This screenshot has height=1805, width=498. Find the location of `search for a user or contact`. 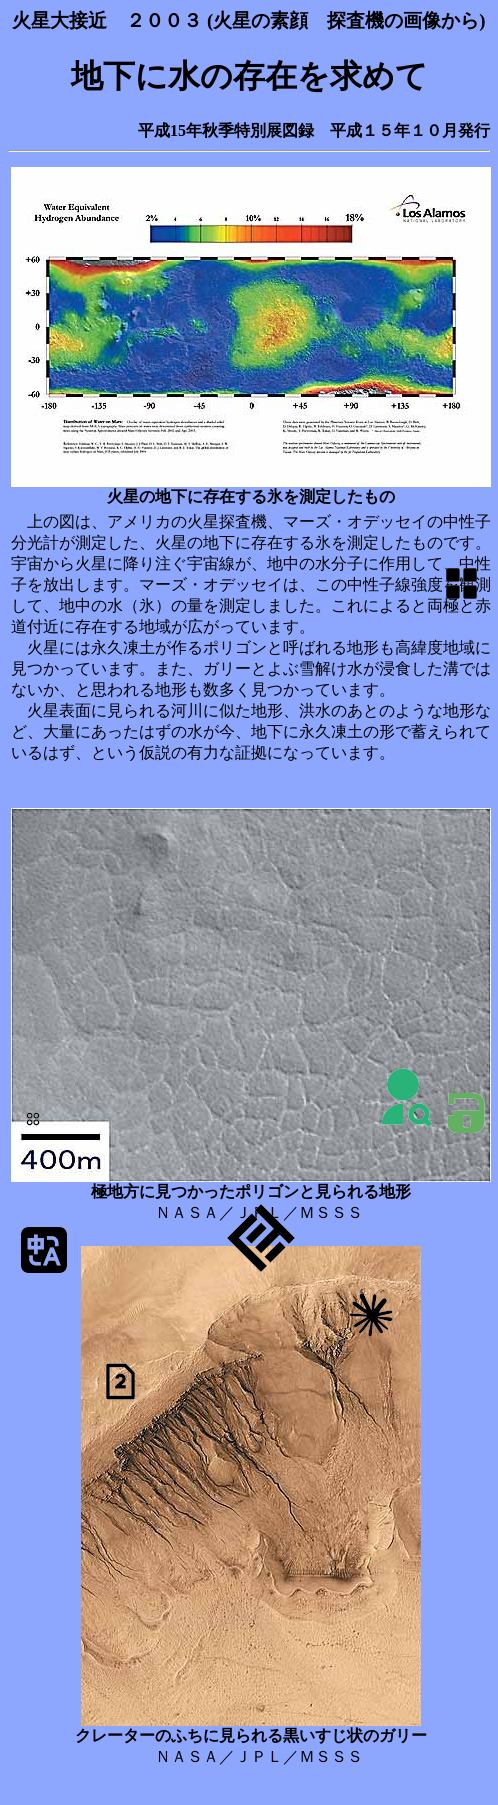

search for a user or contact is located at coordinates (403, 1098).